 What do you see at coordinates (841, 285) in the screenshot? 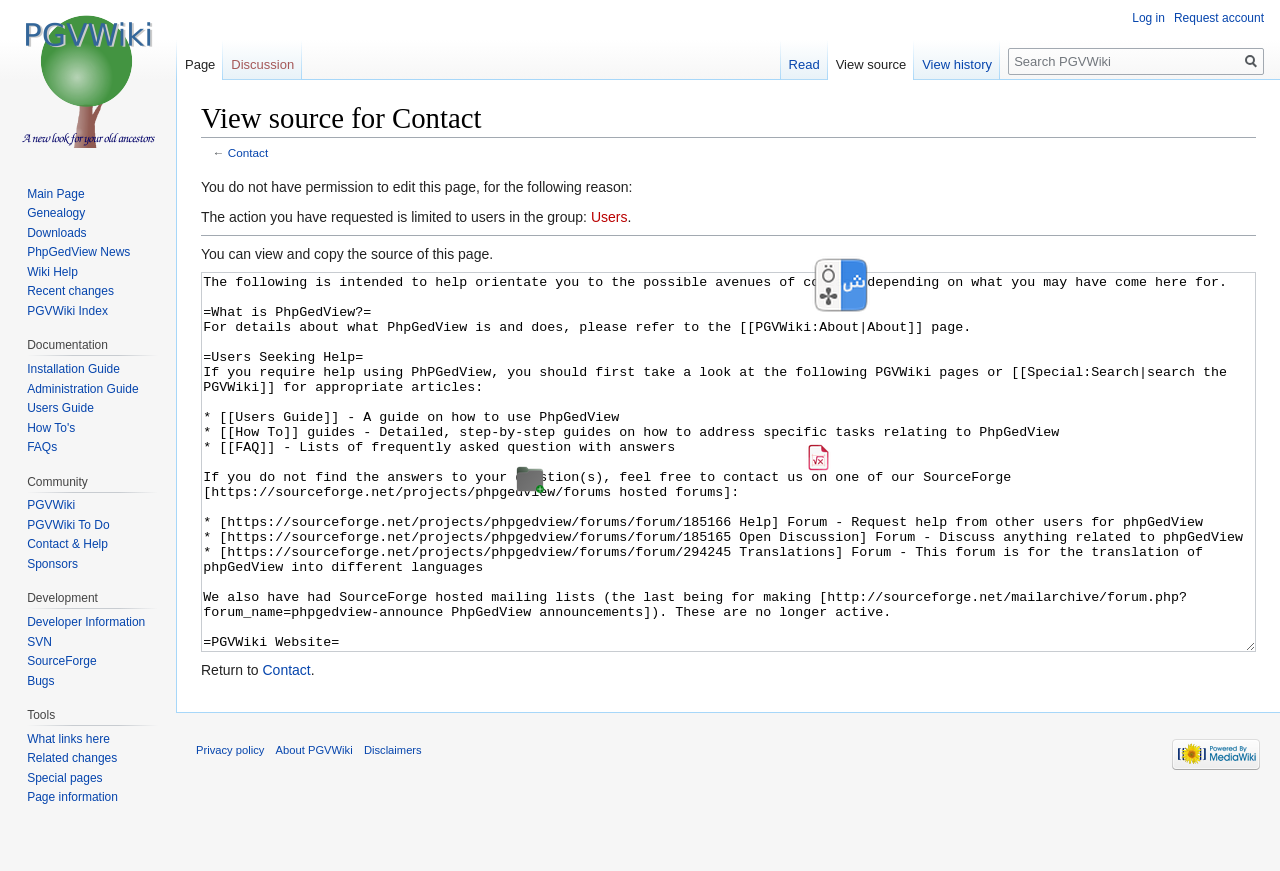
I see `open the GNOME Characters app` at bounding box center [841, 285].